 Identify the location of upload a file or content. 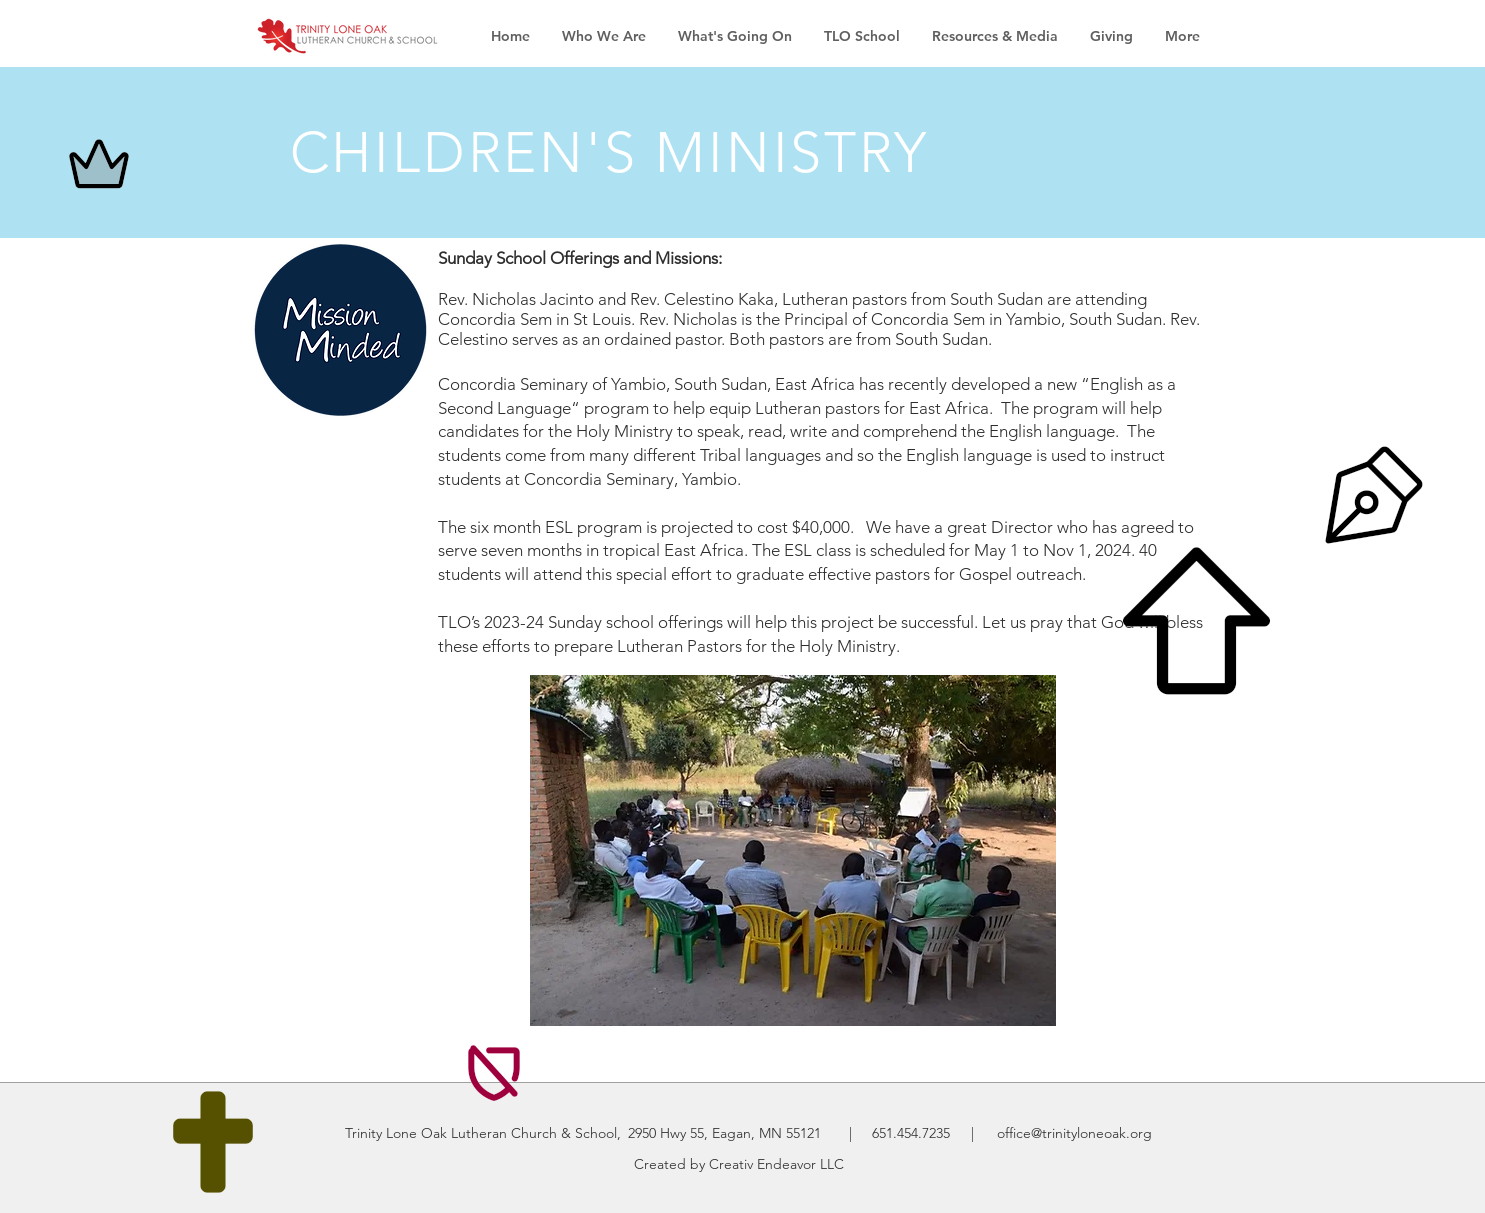
(1196, 626).